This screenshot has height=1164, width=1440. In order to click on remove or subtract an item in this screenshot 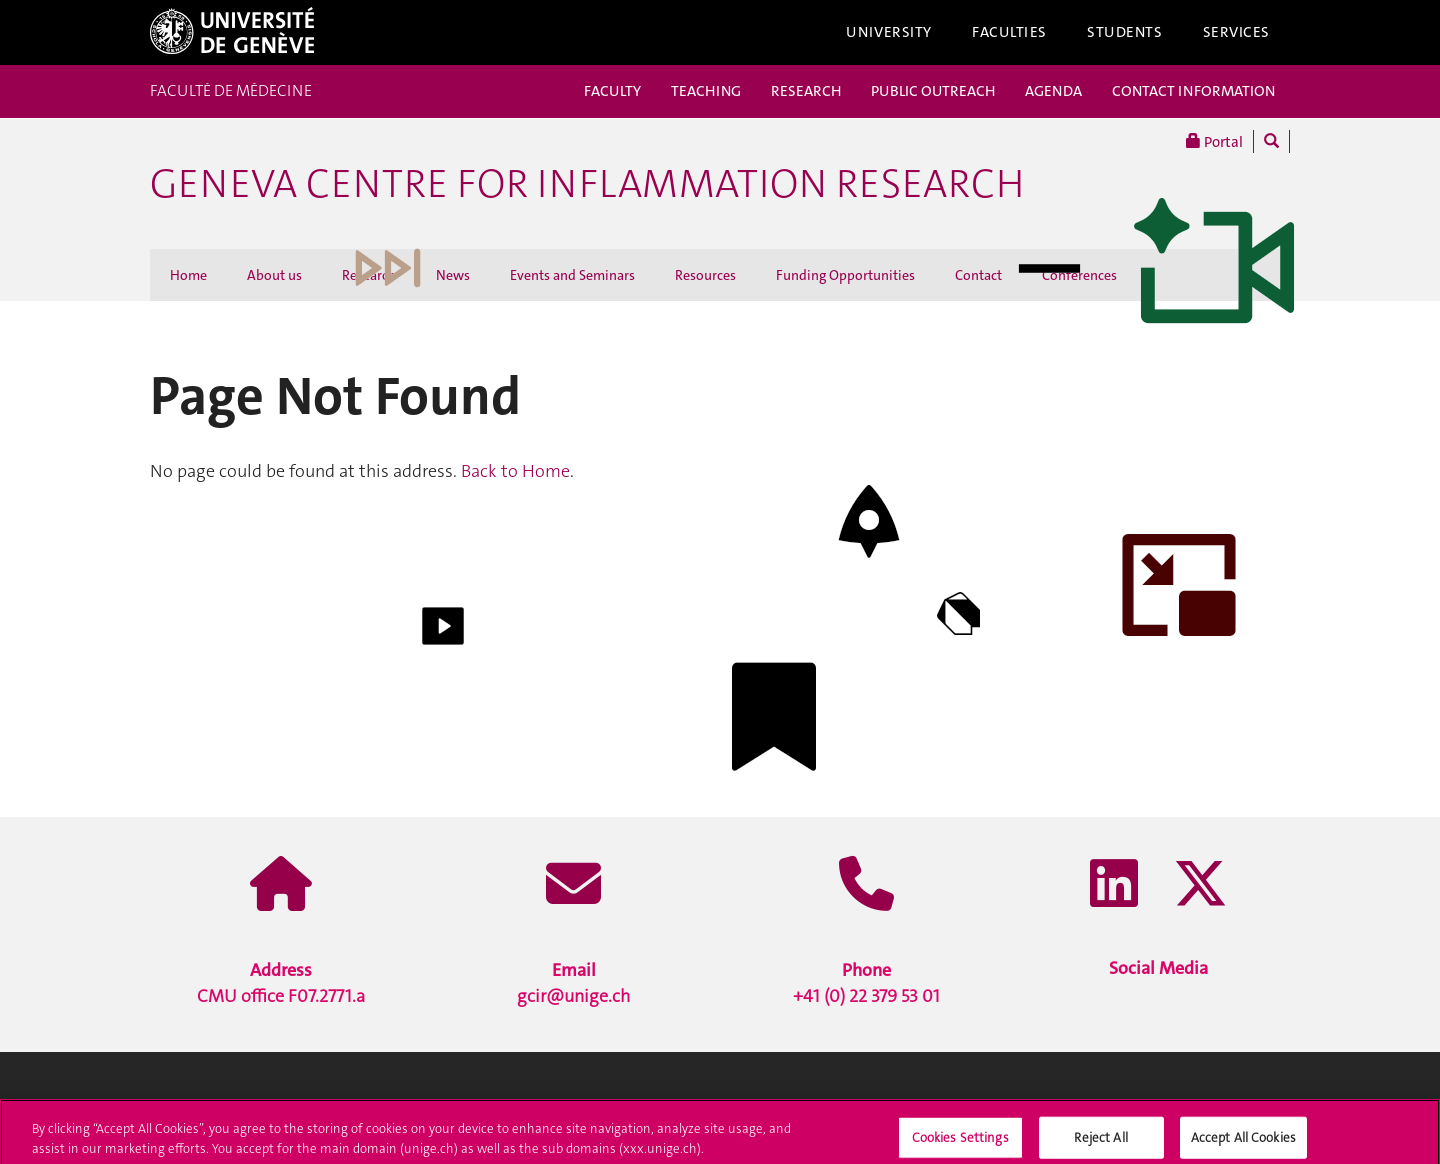, I will do `click(1049, 268)`.